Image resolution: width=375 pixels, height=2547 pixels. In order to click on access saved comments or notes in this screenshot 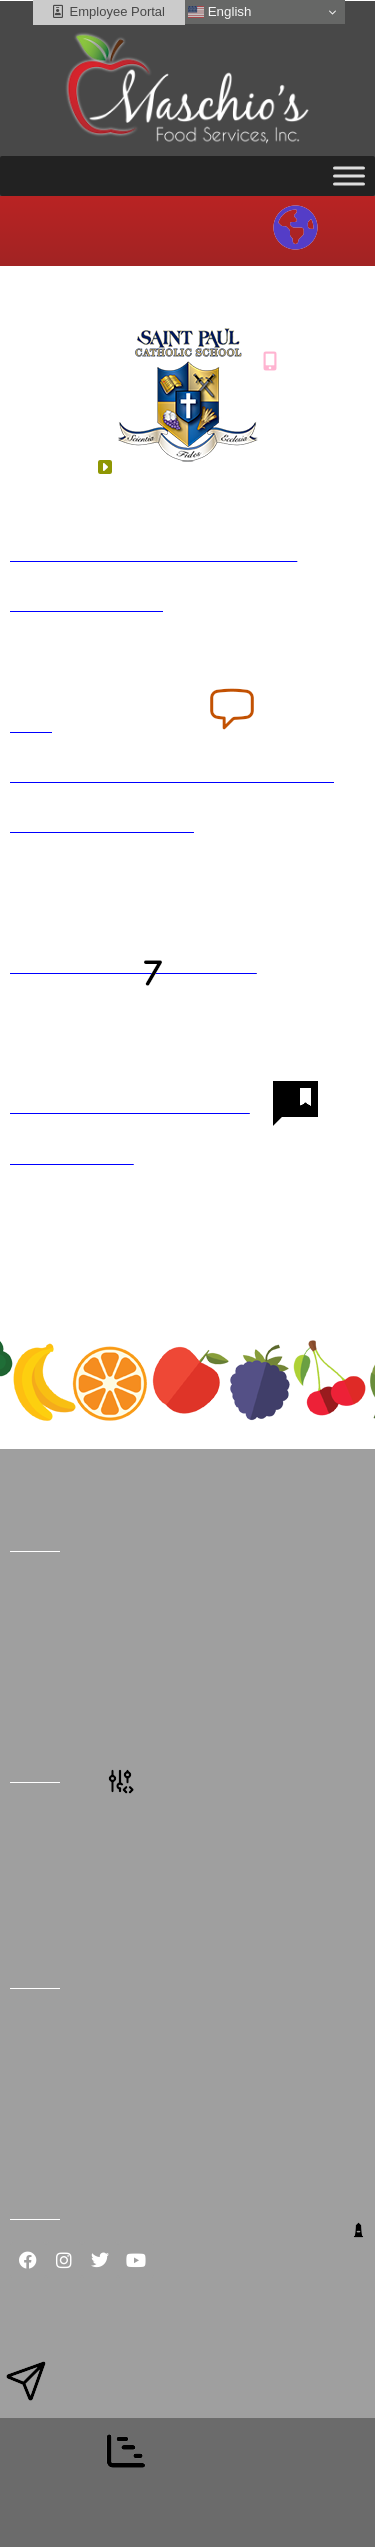, I will do `click(295, 1103)`.